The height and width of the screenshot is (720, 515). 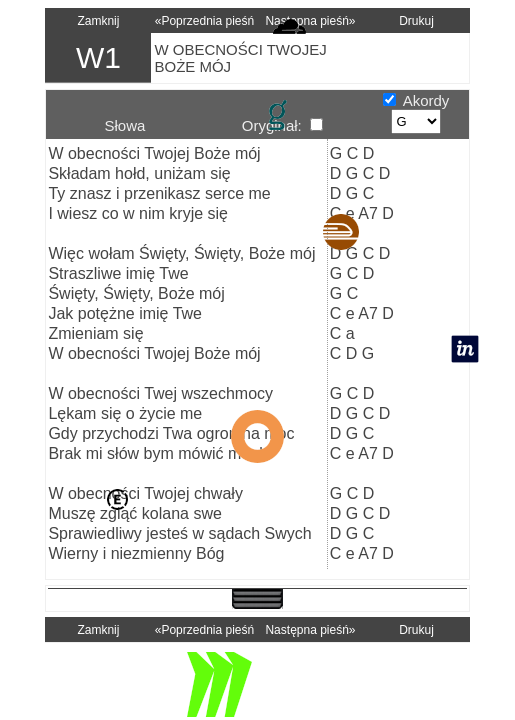 I want to click on open InVision app, so click(x=465, y=349).